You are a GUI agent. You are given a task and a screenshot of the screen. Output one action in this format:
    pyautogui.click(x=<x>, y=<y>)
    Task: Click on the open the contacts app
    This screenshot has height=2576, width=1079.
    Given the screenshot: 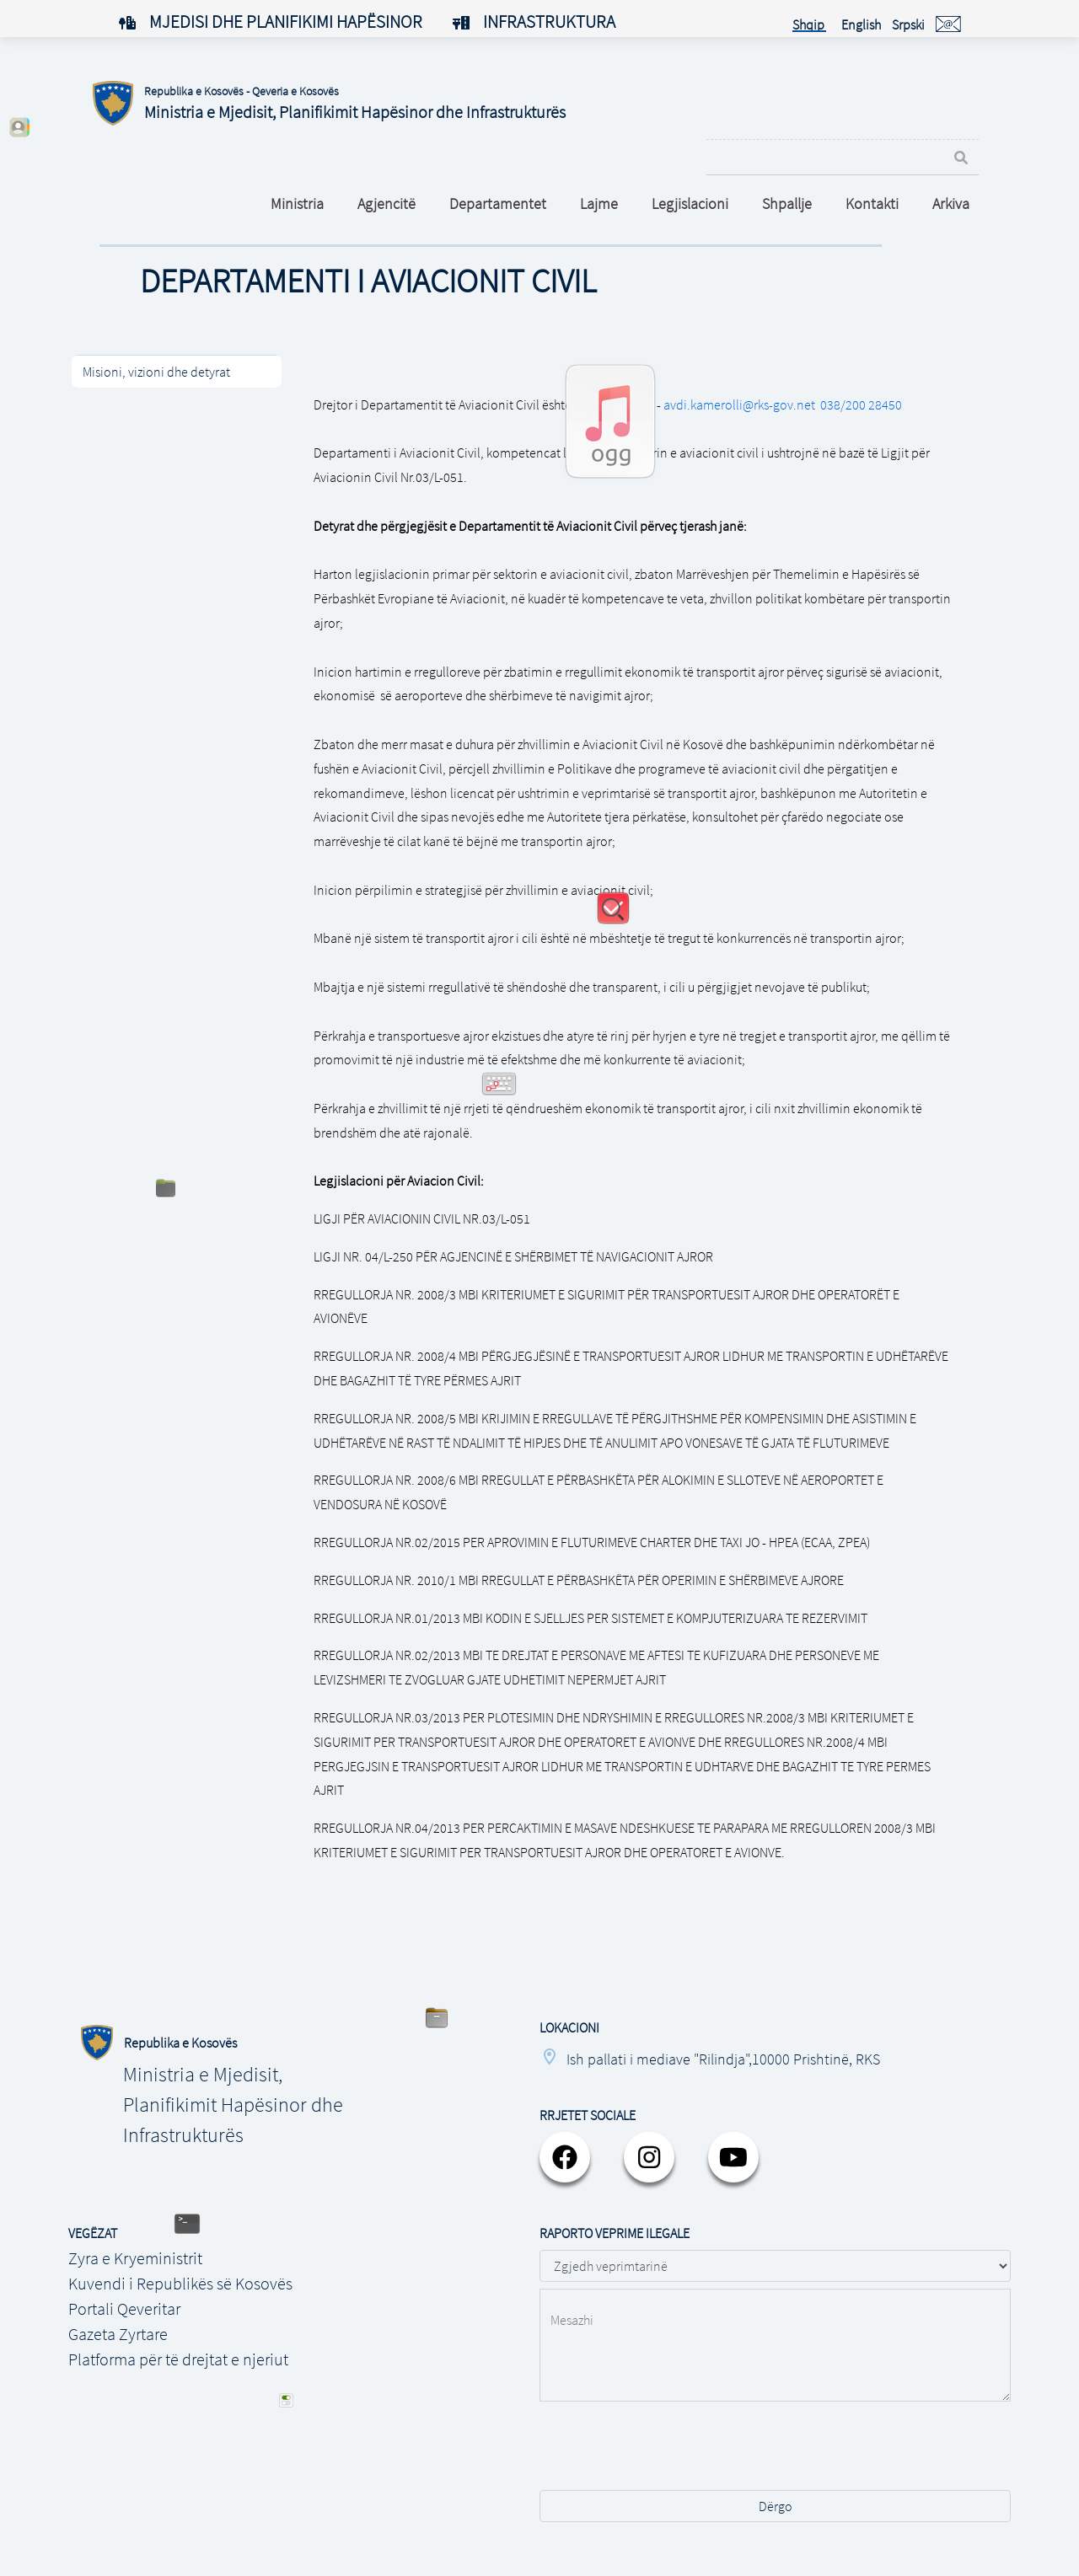 What is the action you would take?
    pyautogui.click(x=19, y=127)
    